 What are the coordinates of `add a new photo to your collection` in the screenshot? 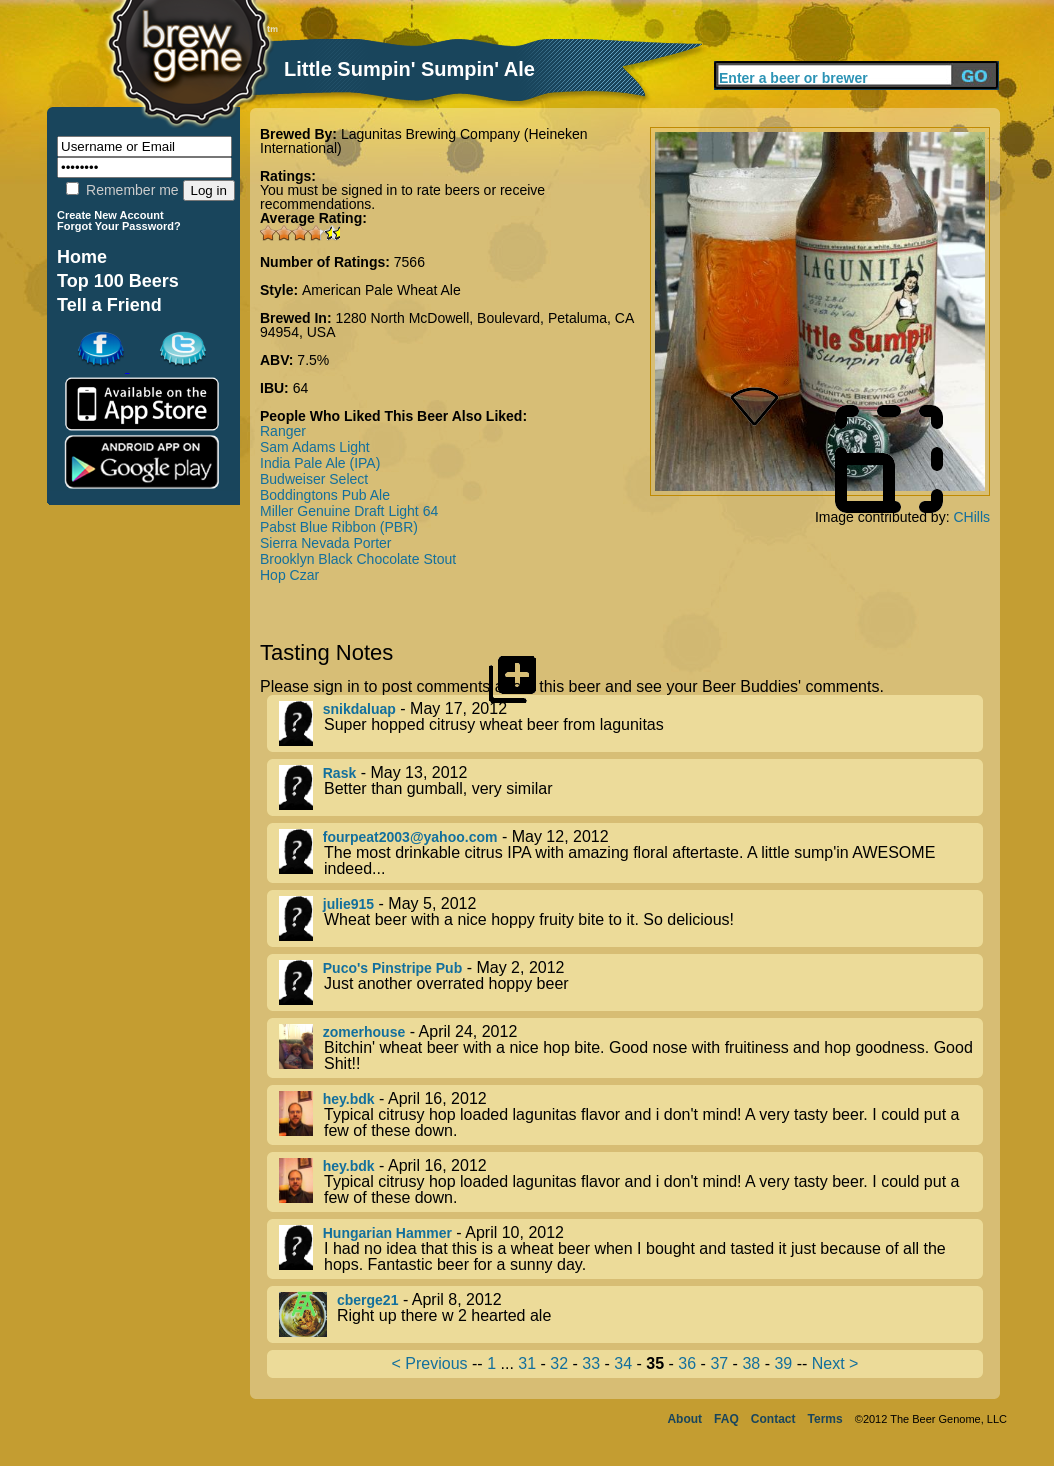 It's located at (512, 679).